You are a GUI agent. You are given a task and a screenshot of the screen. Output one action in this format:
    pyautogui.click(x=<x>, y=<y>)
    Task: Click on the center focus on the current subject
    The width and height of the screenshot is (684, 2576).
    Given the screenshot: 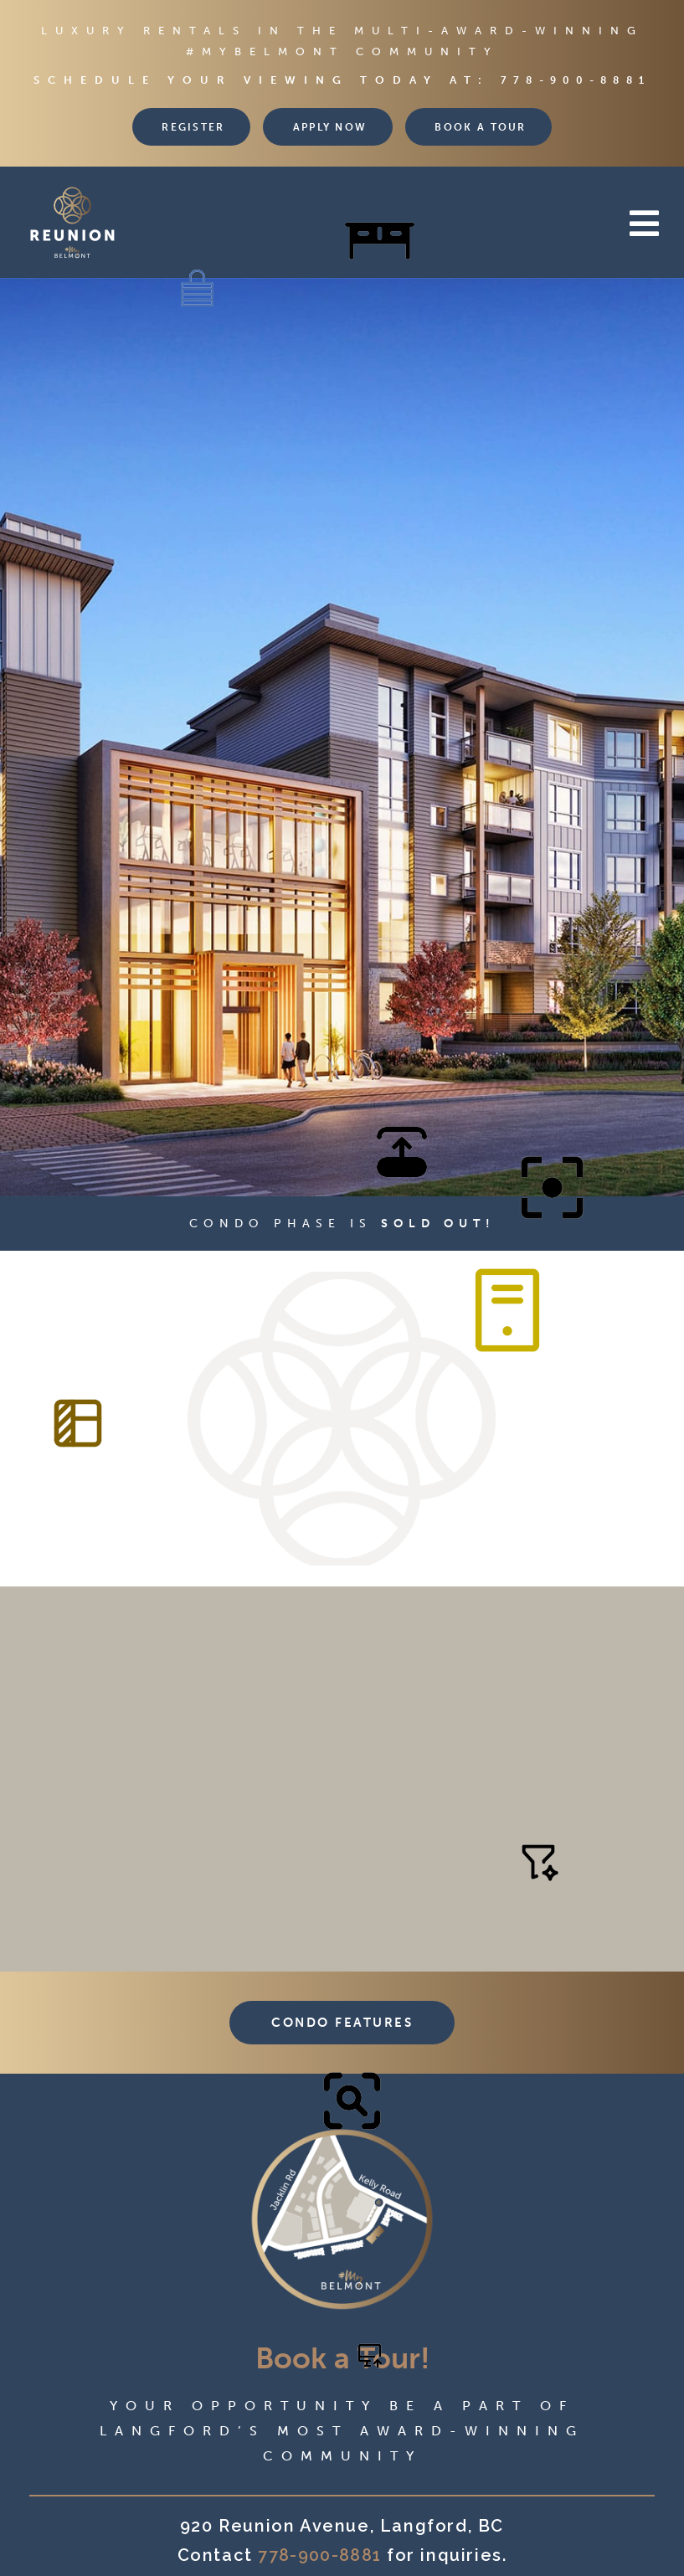 What is the action you would take?
    pyautogui.click(x=552, y=1187)
    